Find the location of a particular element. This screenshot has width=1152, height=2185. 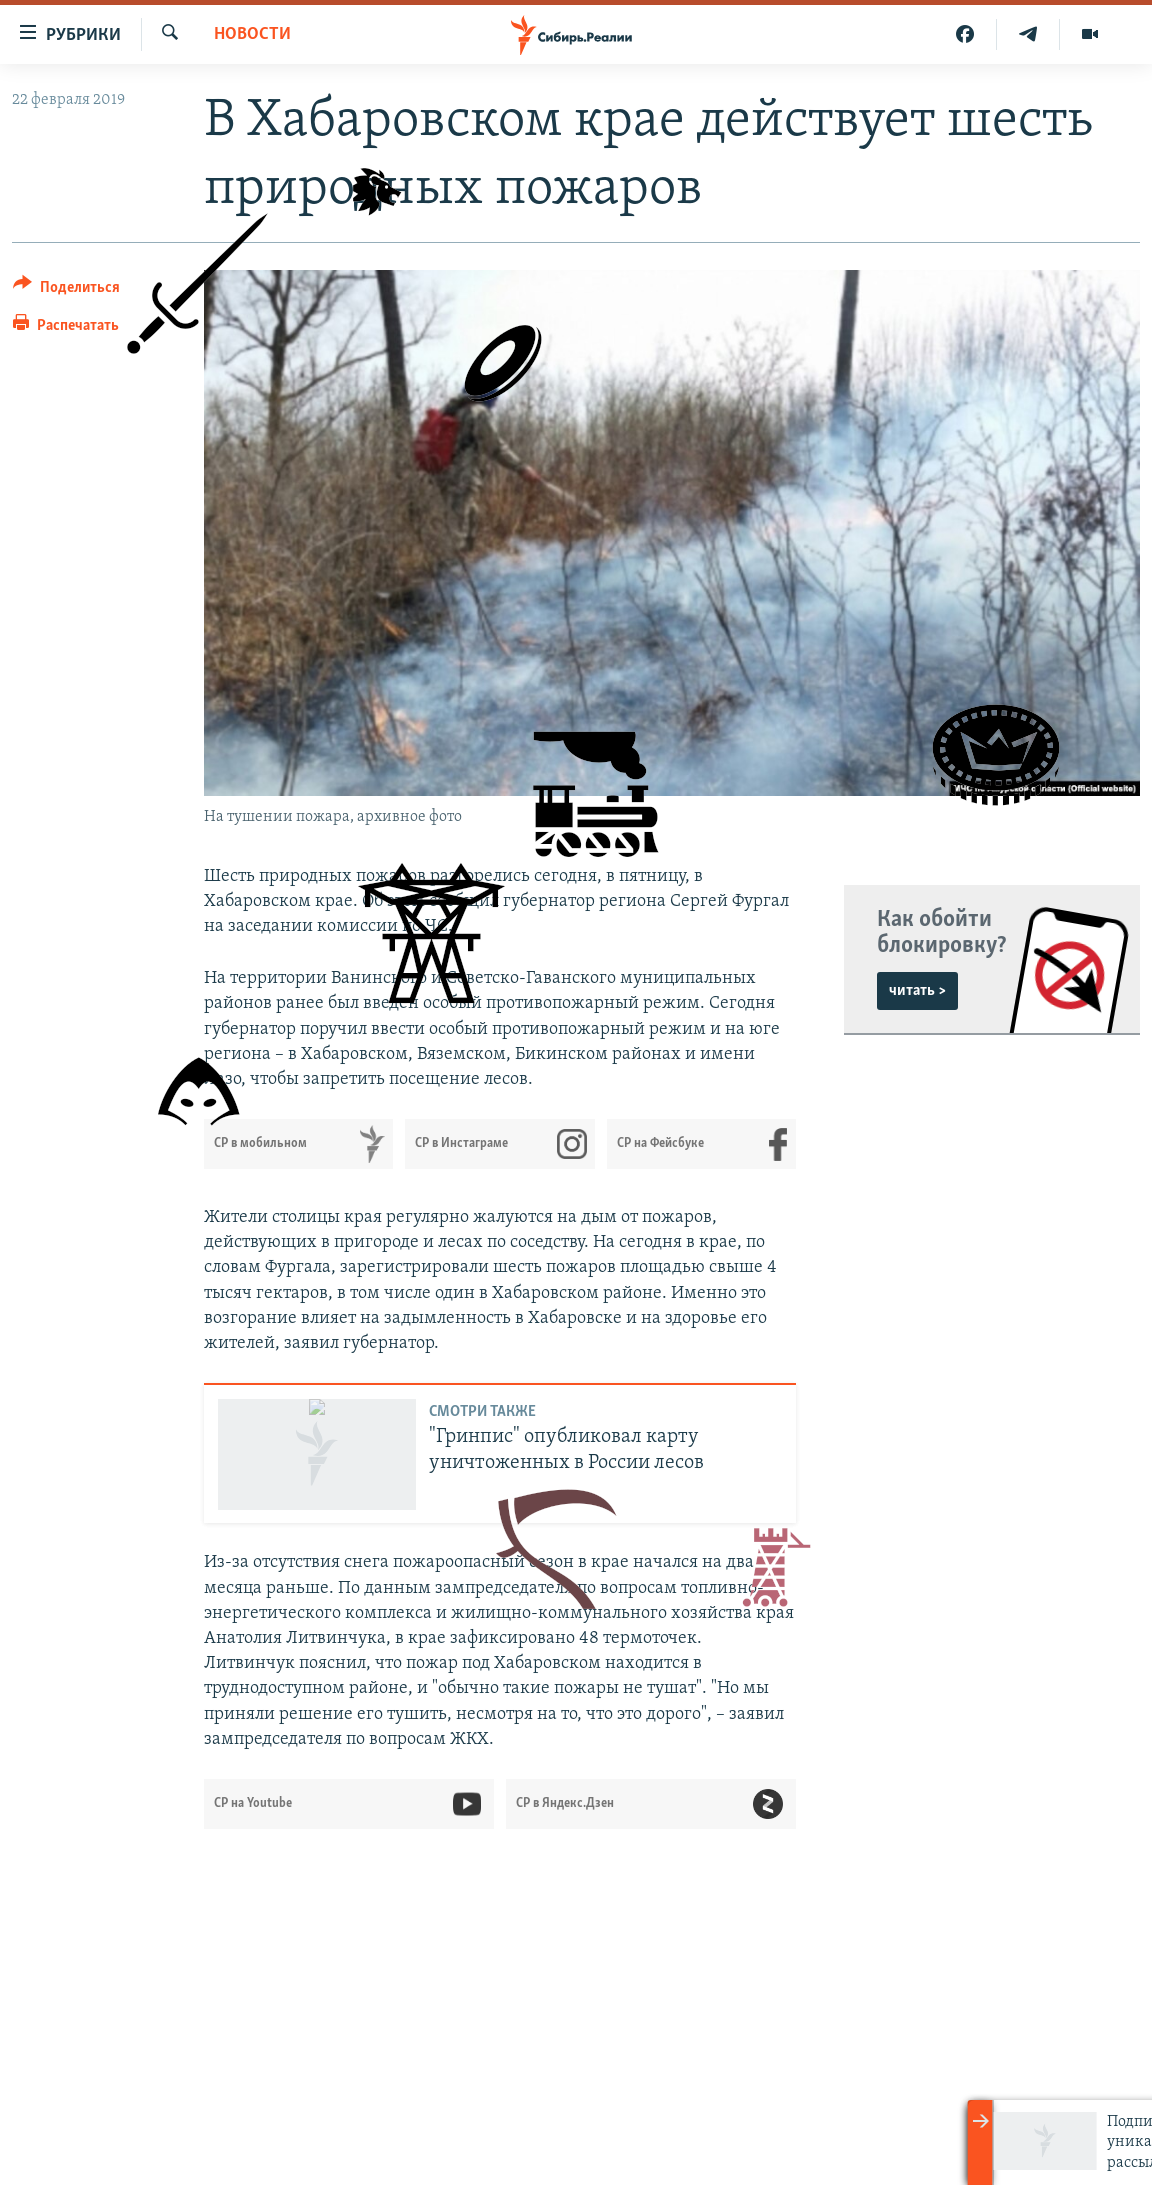

access train or railway games is located at coordinates (596, 794).